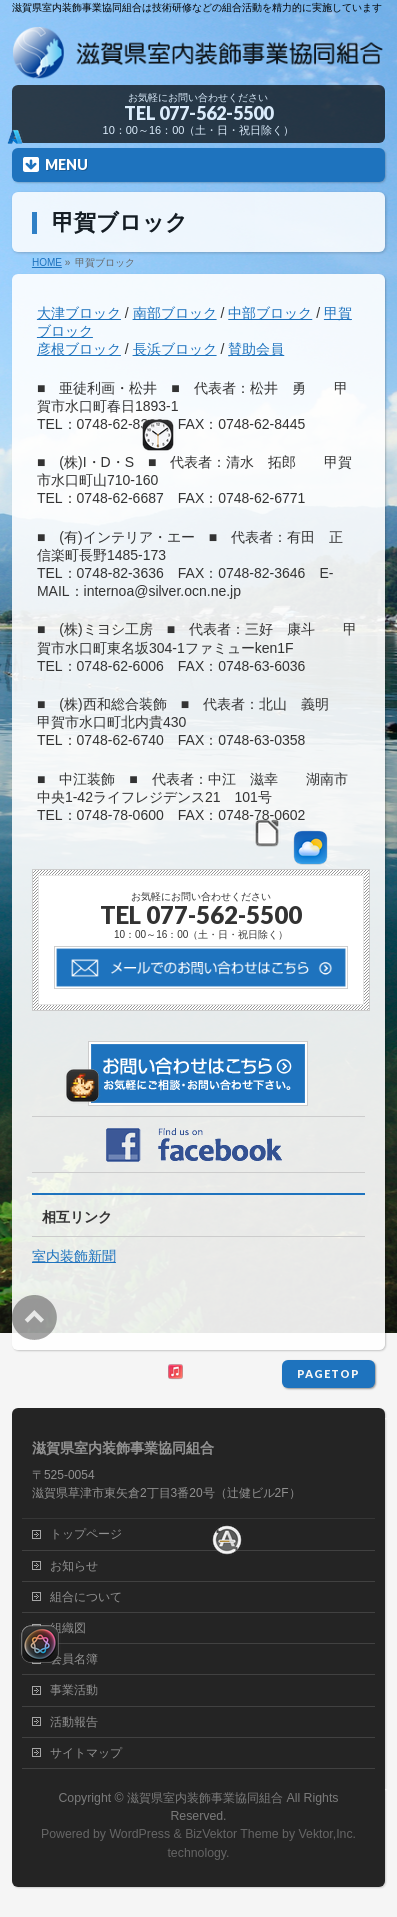 This screenshot has width=397, height=1917. What do you see at coordinates (267, 833) in the screenshot?
I see `open LibreOffice suite` at bounding box center [267, 833].